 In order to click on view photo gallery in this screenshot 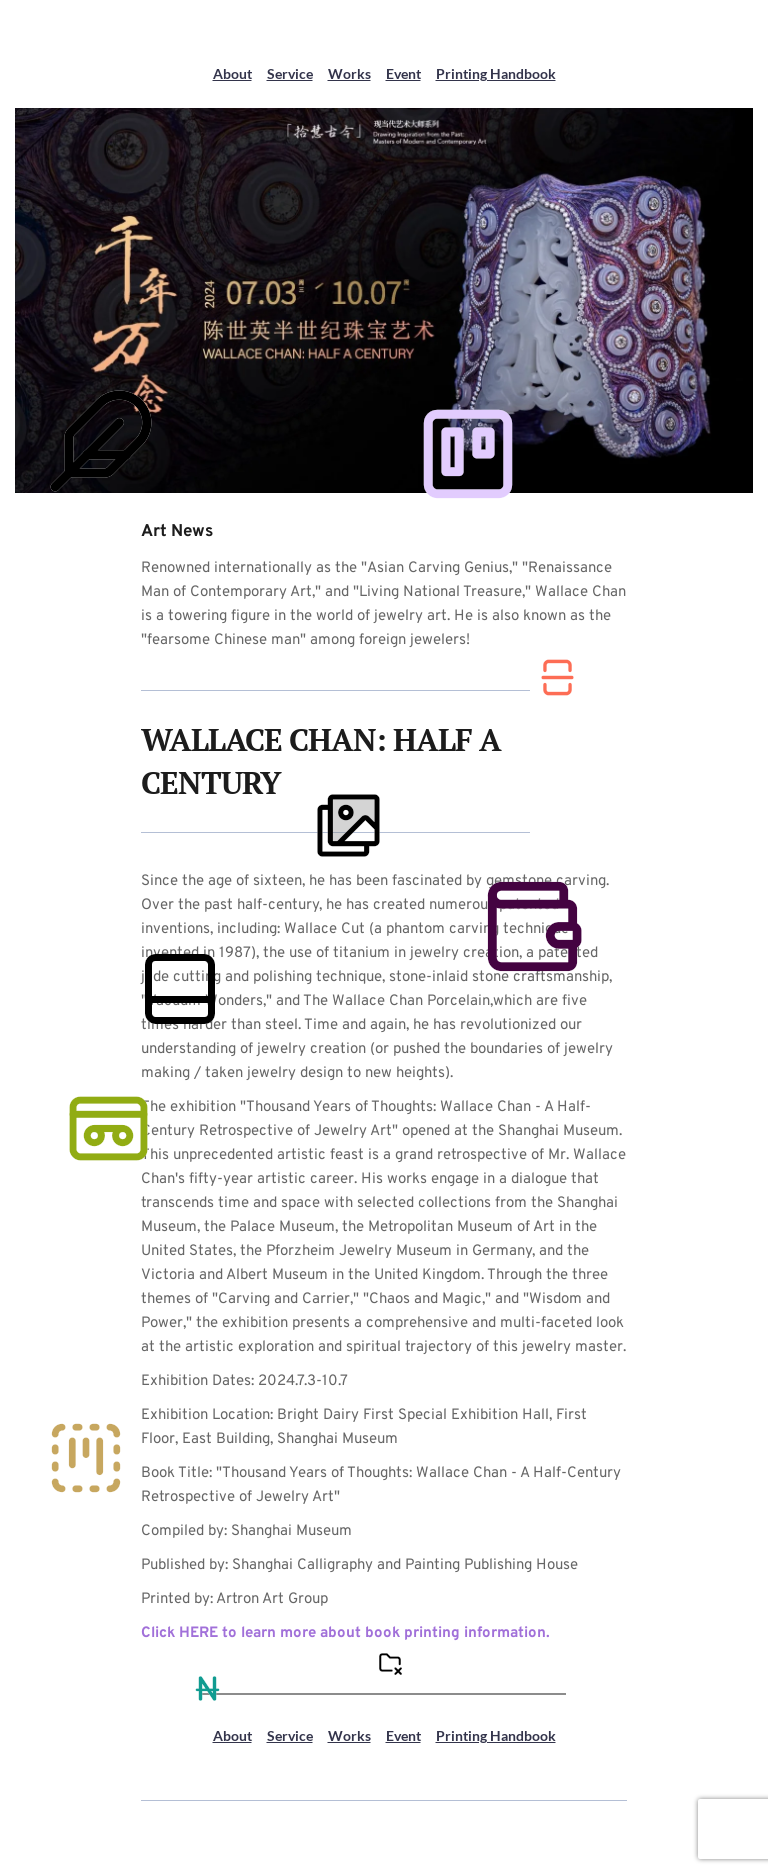, I will do `click(348, 825)`.